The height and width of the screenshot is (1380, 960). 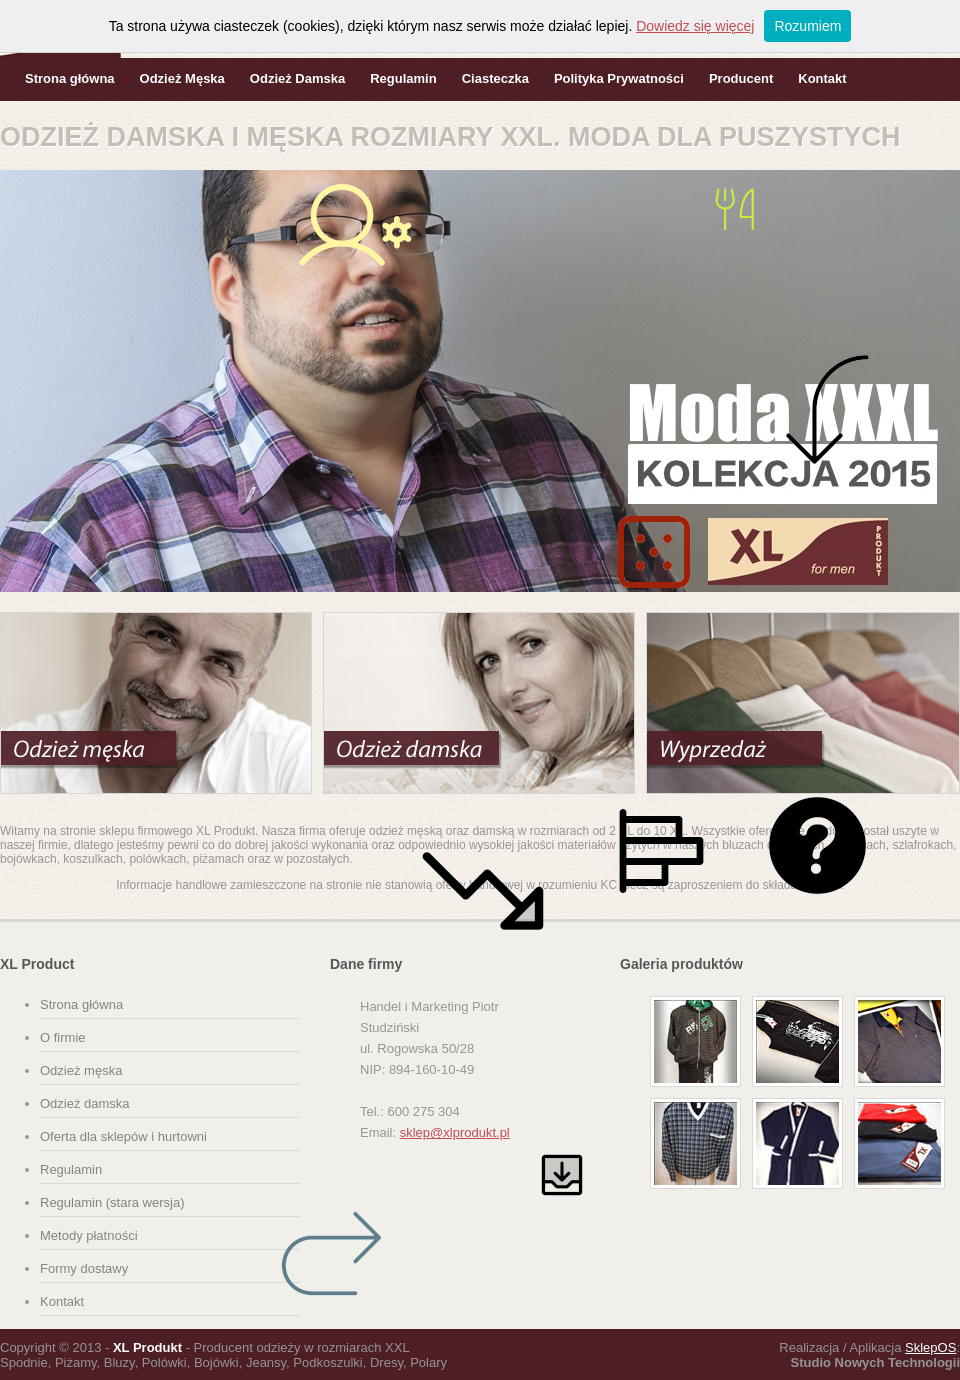 I want to click on view horizontal bar chart data, so click(x=658, y=851).